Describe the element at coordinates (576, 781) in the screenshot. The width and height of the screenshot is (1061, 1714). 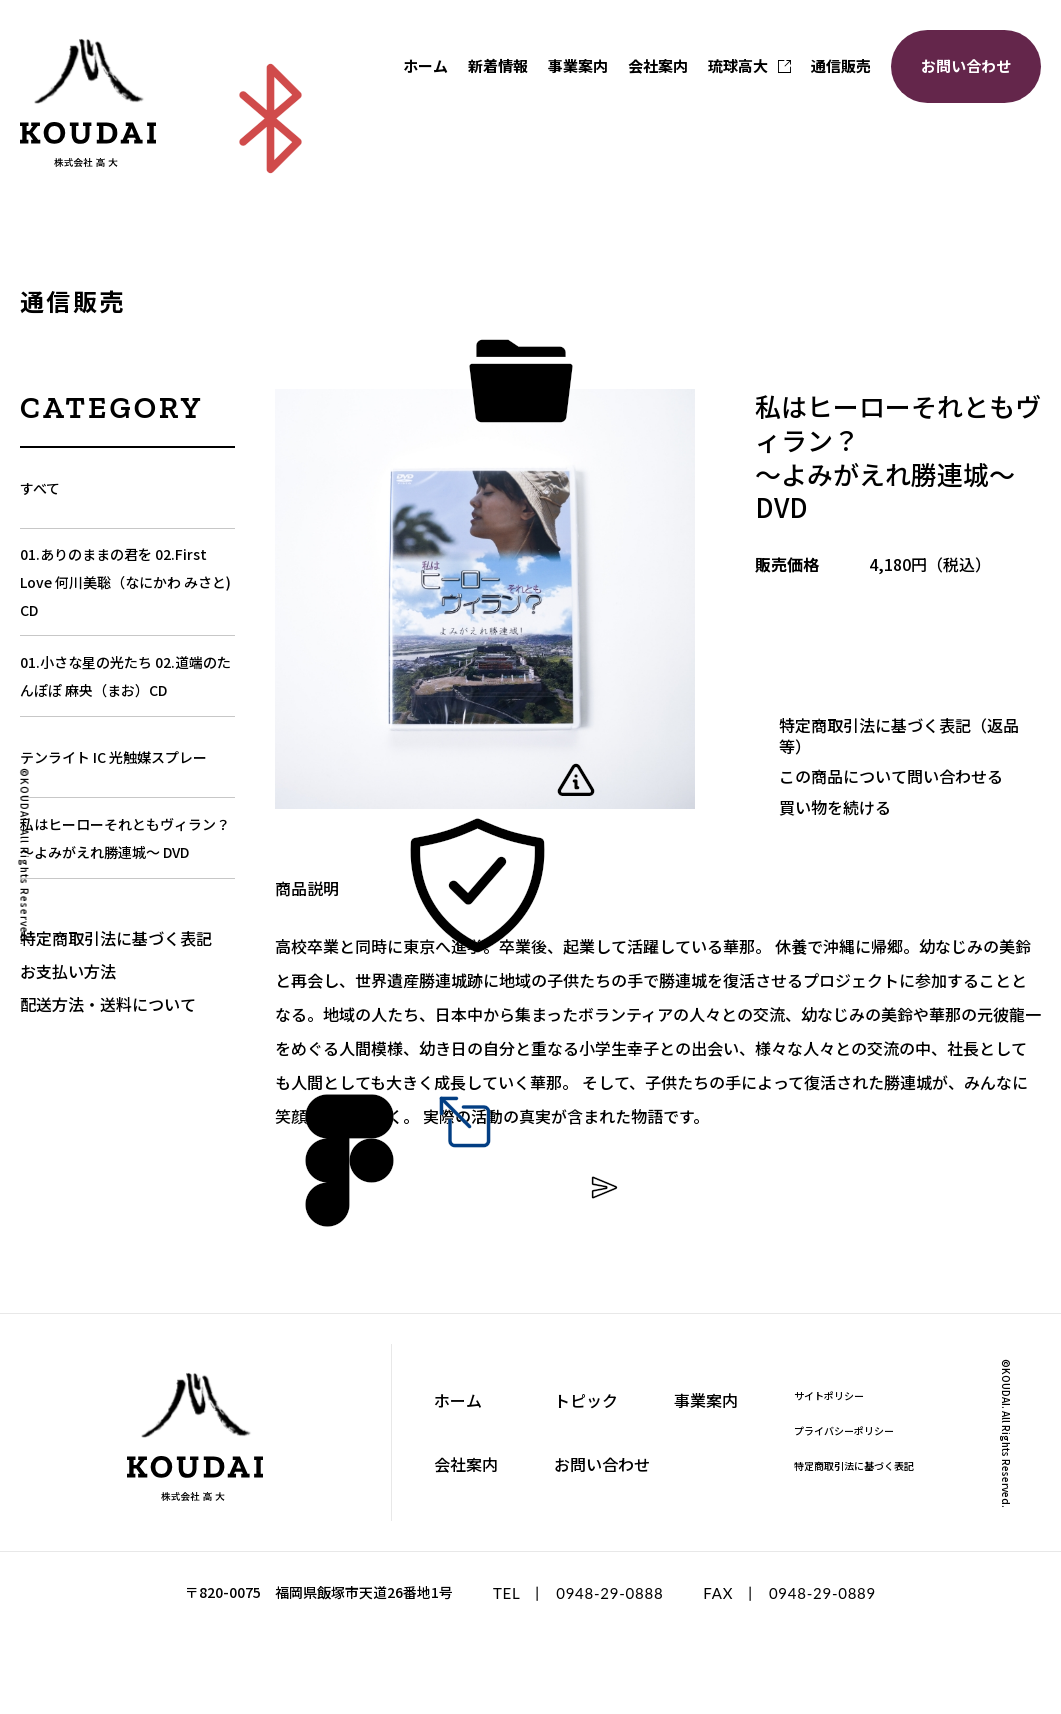
I see `view important information or notice` at that location.